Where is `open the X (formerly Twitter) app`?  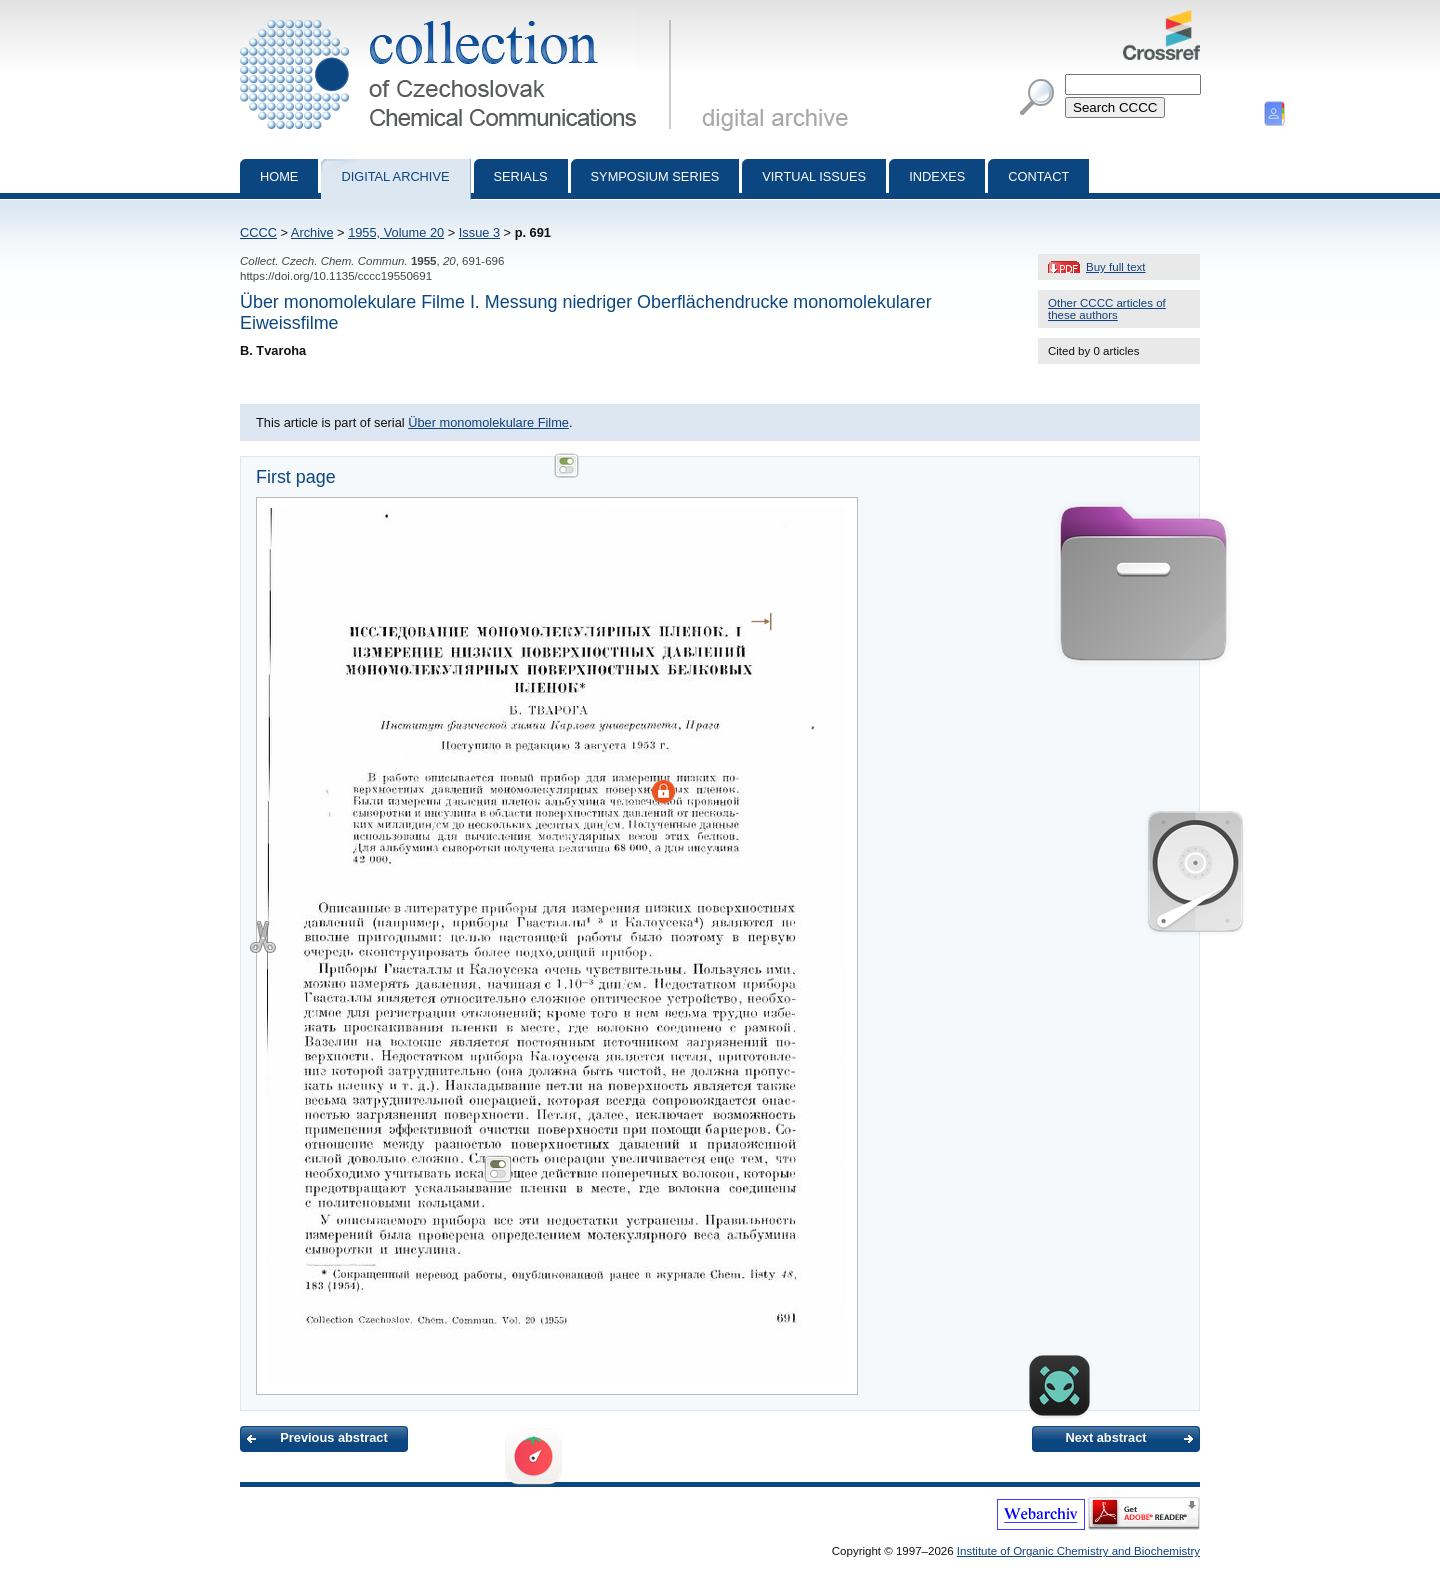
open the X (formerly Twitter) app is located at coordinates (1059, 1385).